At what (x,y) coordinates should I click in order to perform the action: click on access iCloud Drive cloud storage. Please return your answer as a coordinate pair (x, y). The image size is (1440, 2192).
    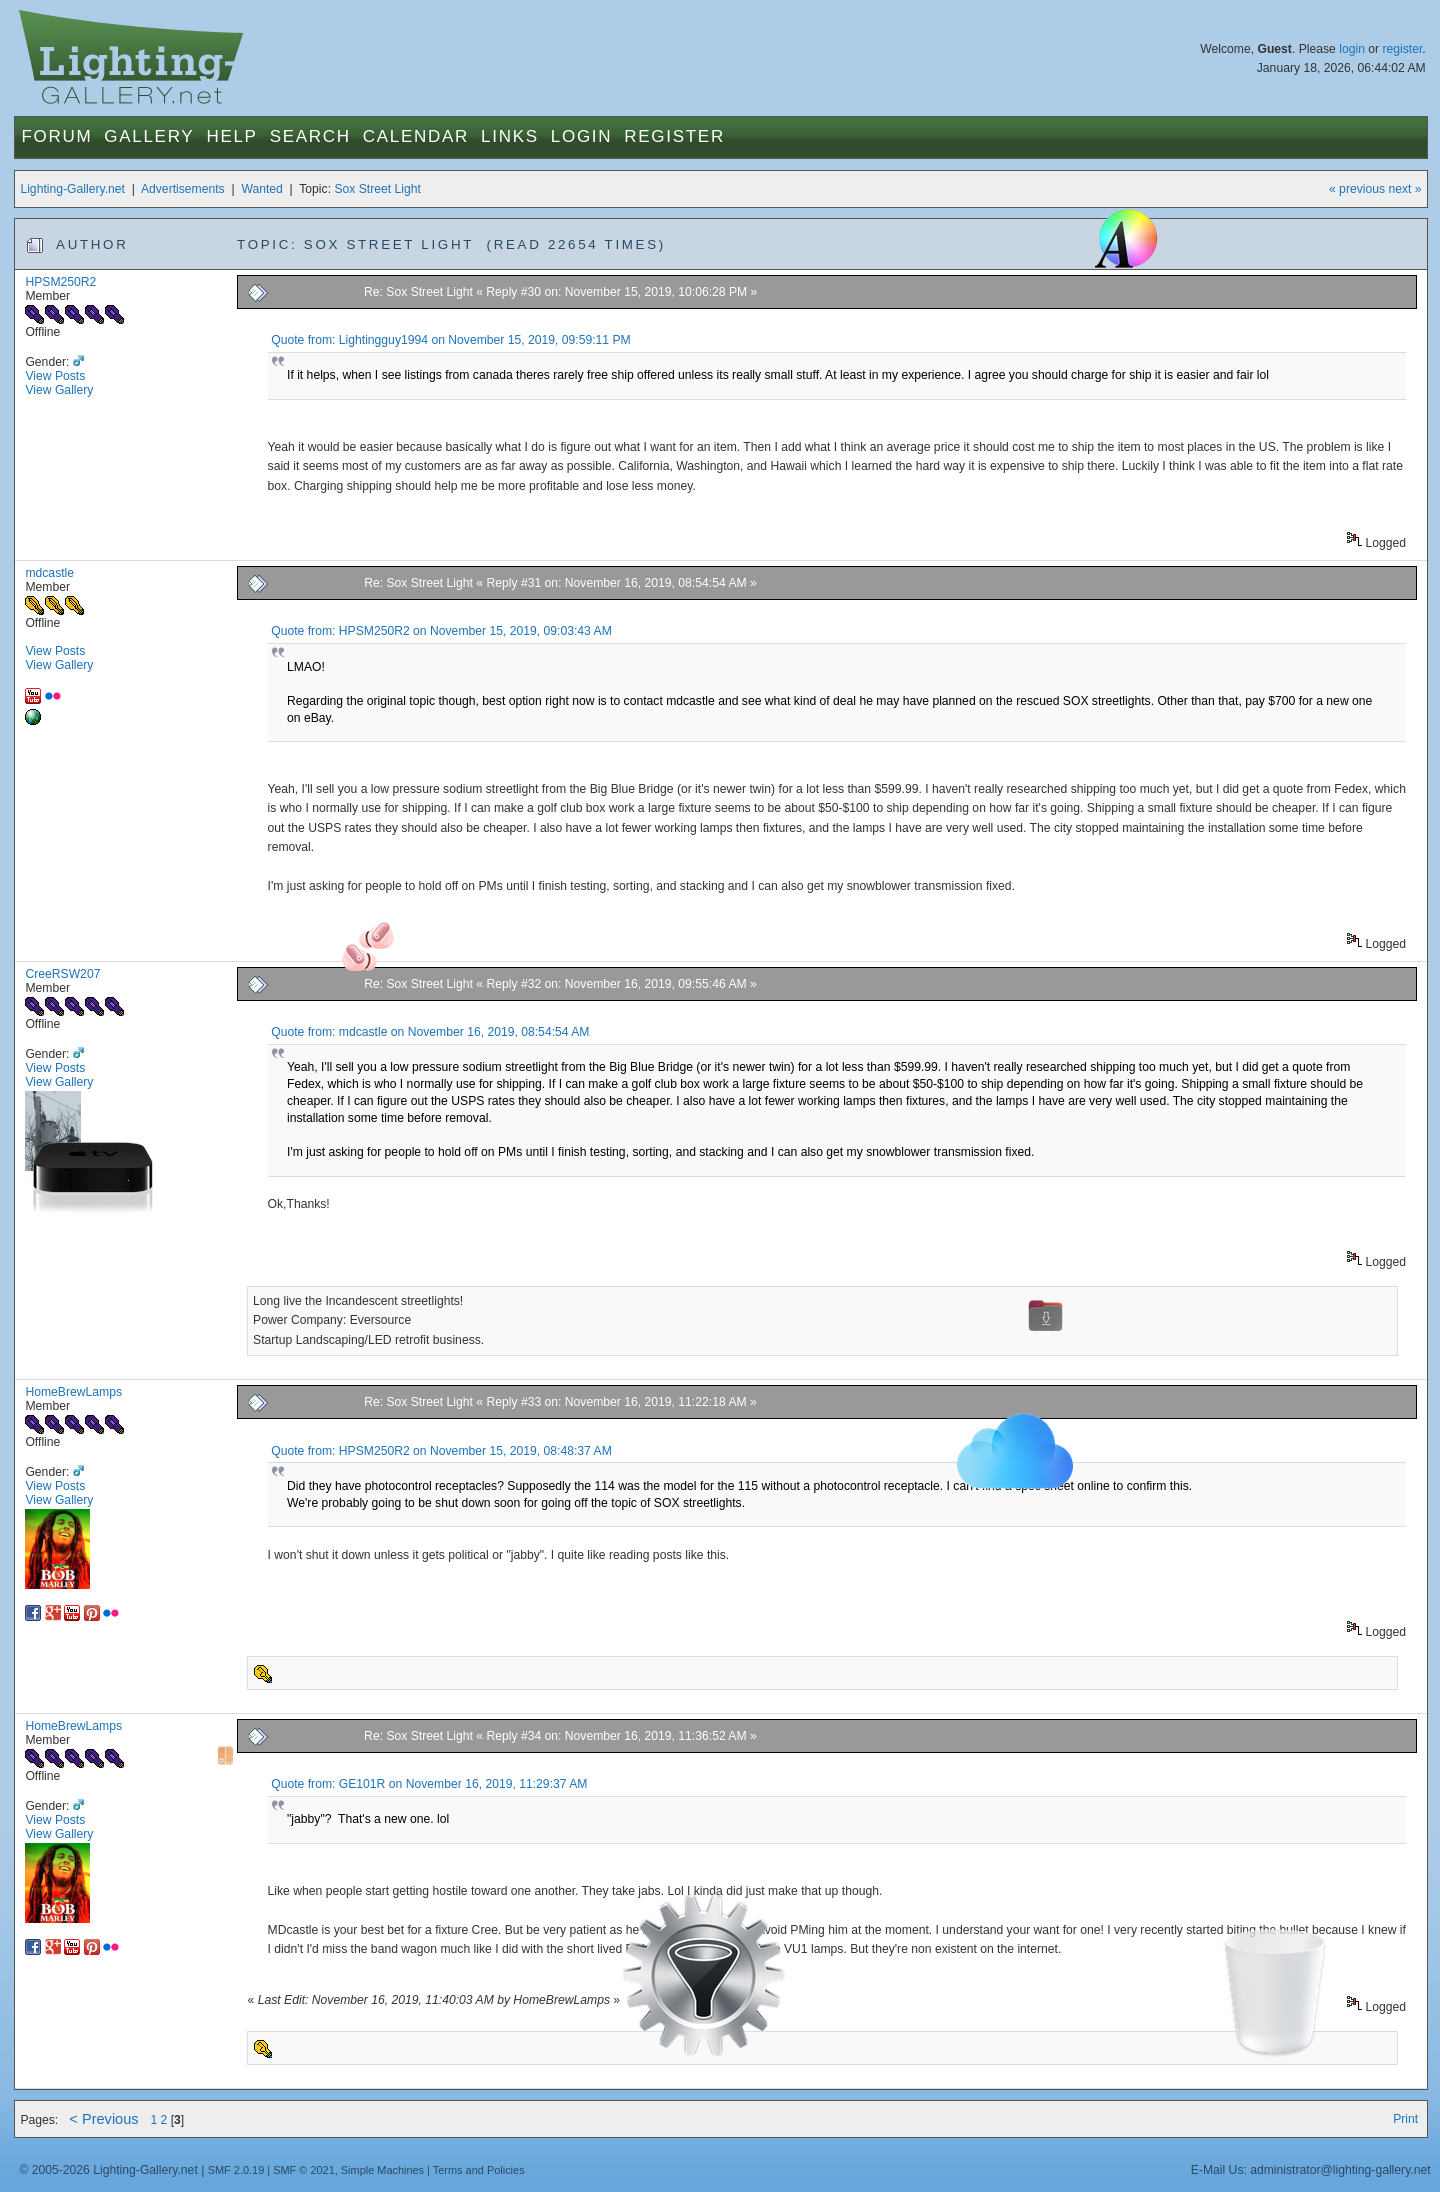
    Looking at the image, I should click on (1015, 1451).